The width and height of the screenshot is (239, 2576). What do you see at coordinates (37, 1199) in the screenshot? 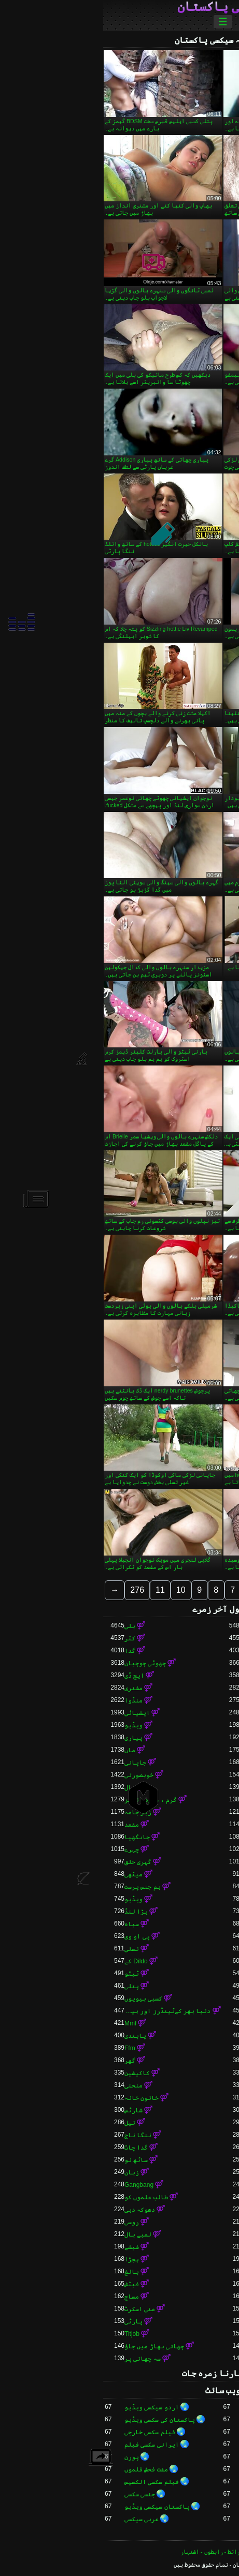
I see `view news feed or articles` at bounding box center [37, 1199].